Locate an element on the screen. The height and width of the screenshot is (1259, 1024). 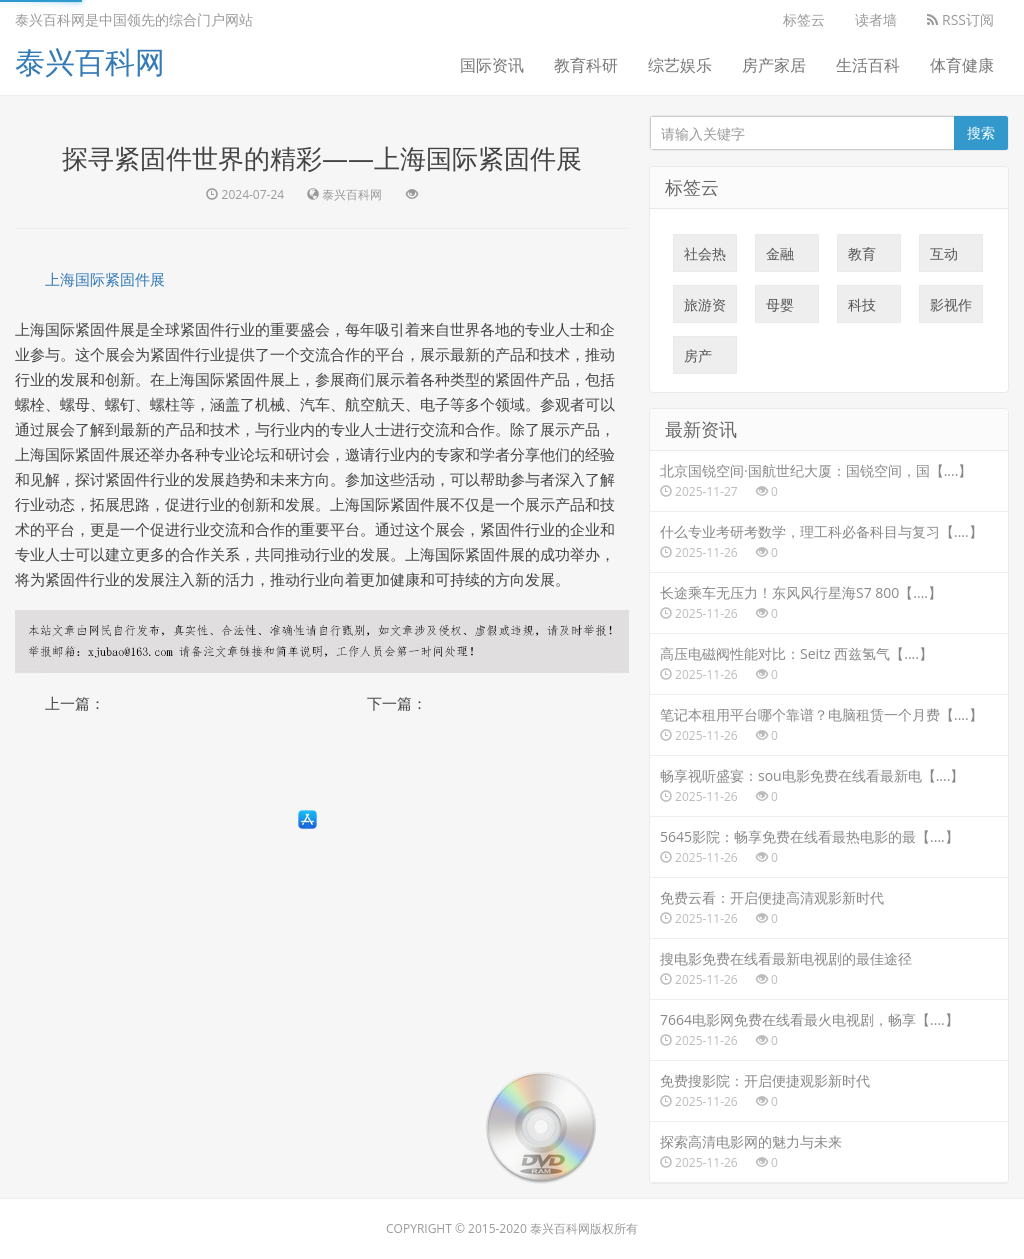
indicates a DVD-RAM disc in the system is located at coordinates (541, 1129).